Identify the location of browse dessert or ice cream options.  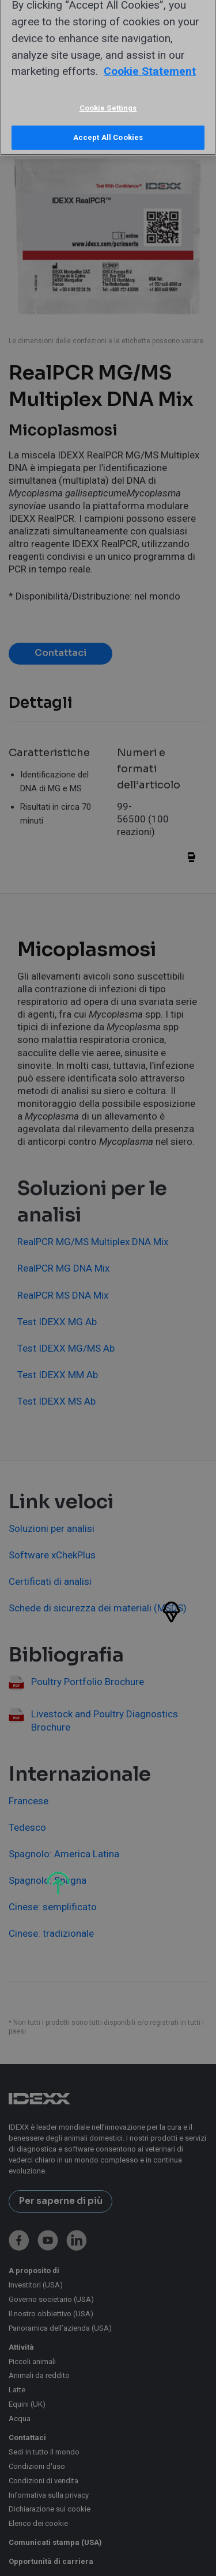
(171, 1611).